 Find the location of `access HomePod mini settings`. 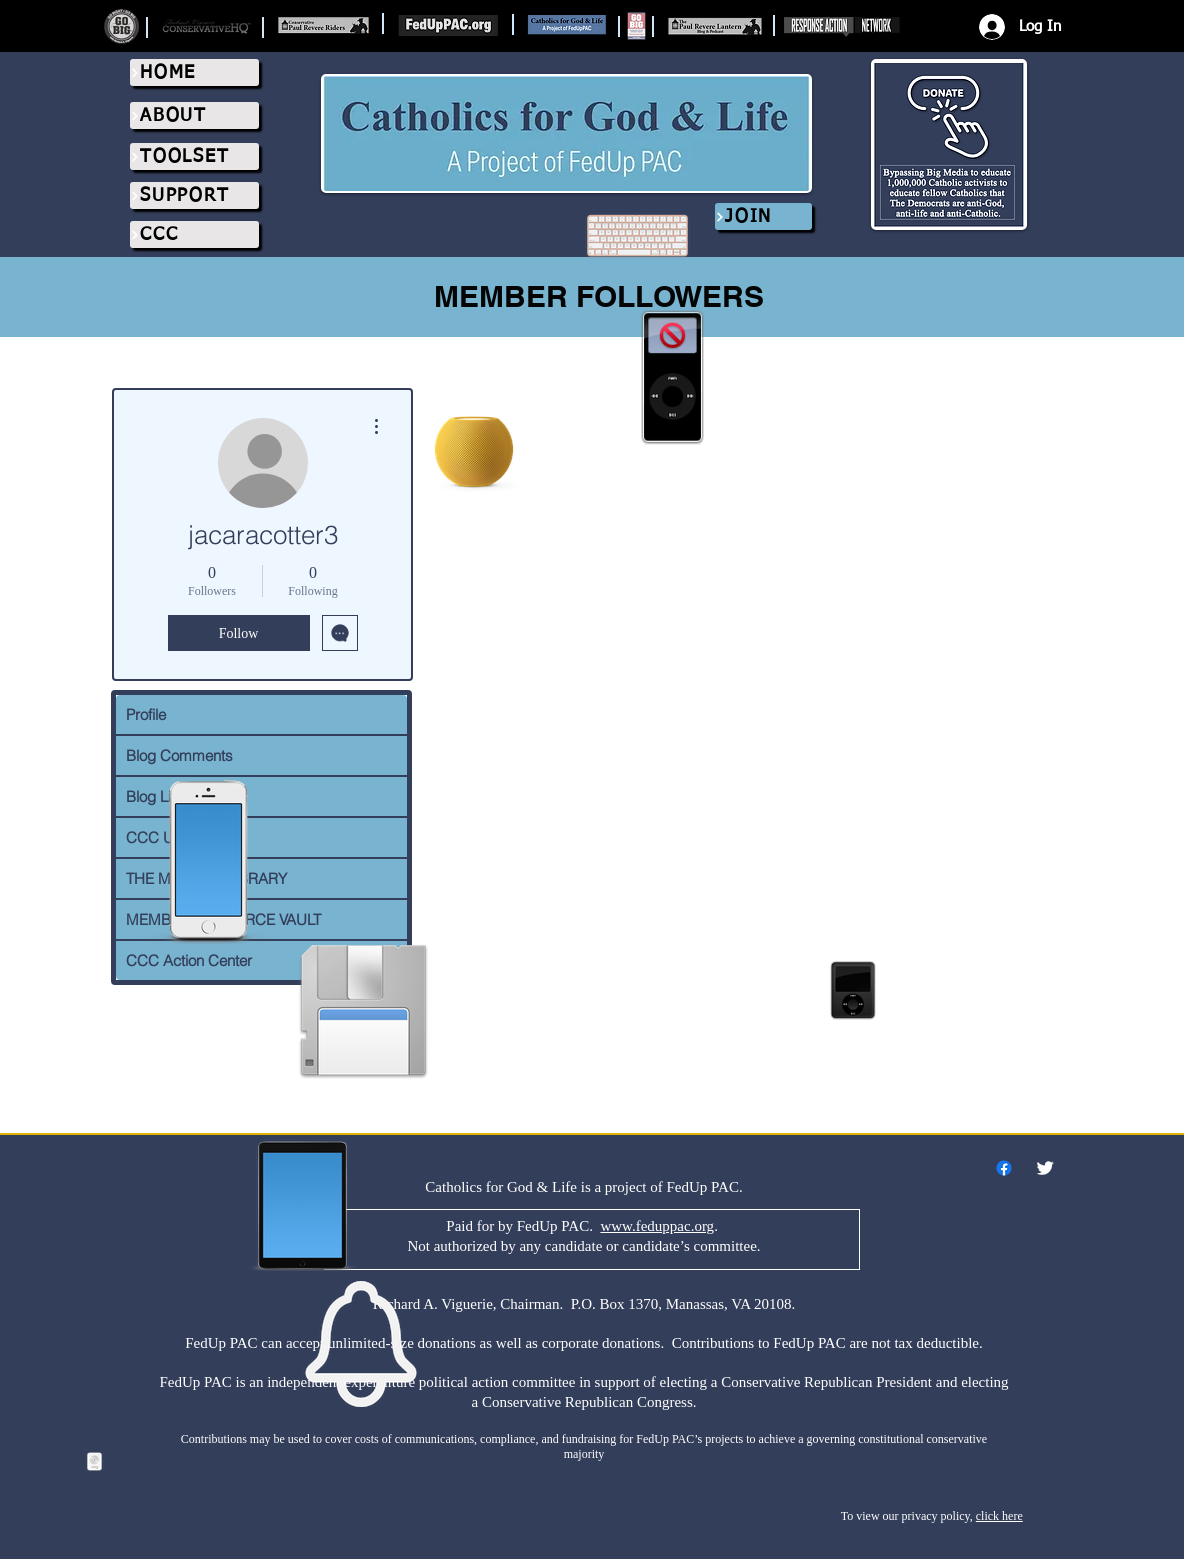

access HomePod mini settings is located at coordinates (474, 459).